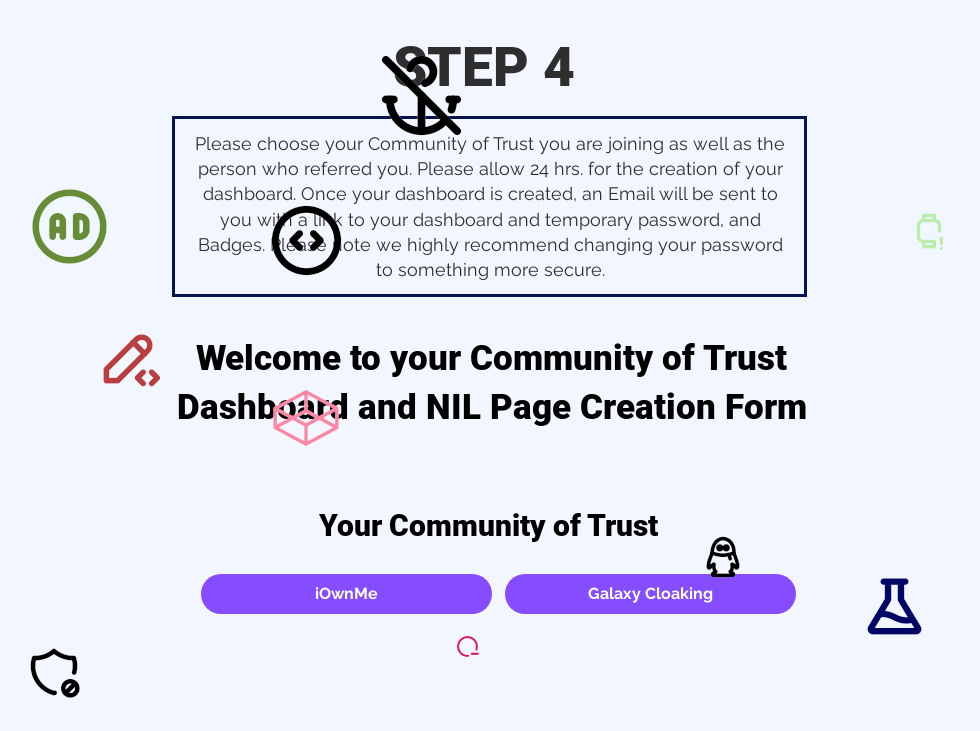 This screenshot has width=980, height=731. What do you see at coordinates (894, 607) in the screenshot?
I see `access experimental or beta features` at bounding box center [894, 607].